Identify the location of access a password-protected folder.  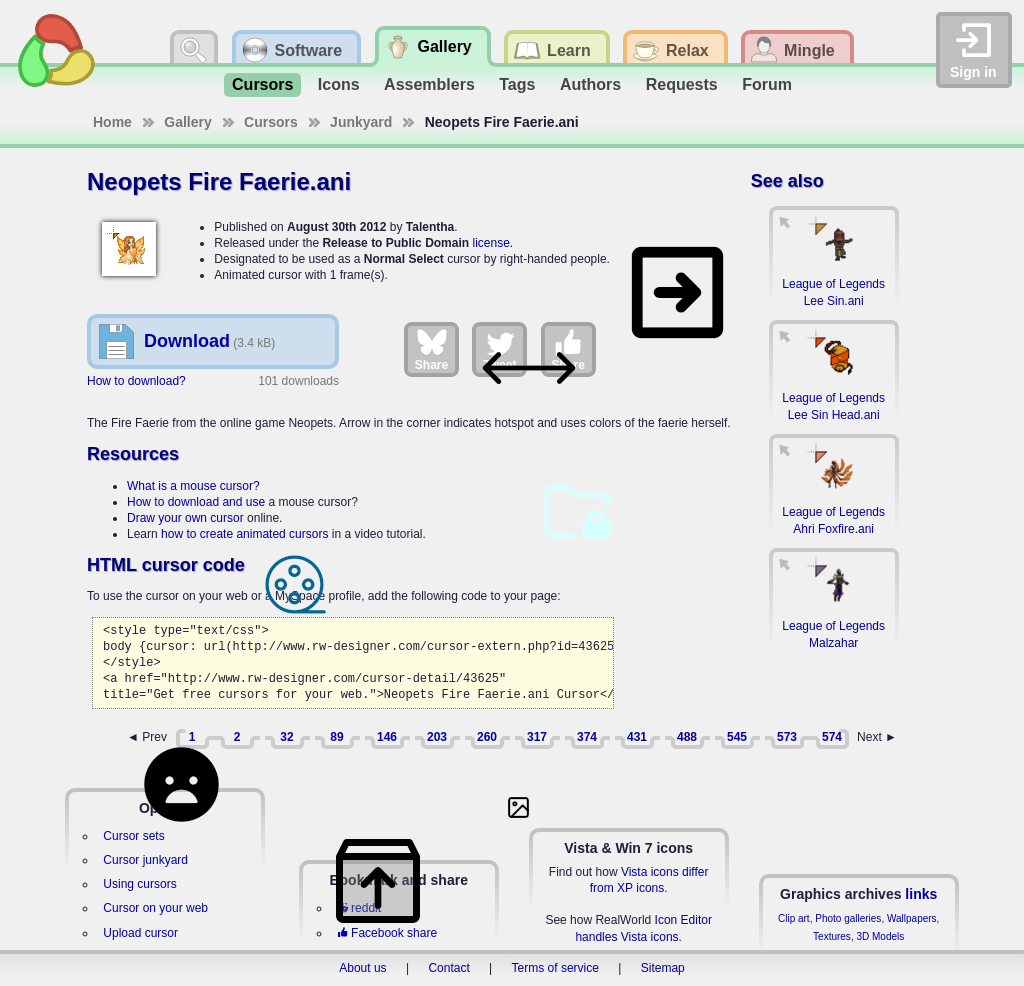
(577, 510).